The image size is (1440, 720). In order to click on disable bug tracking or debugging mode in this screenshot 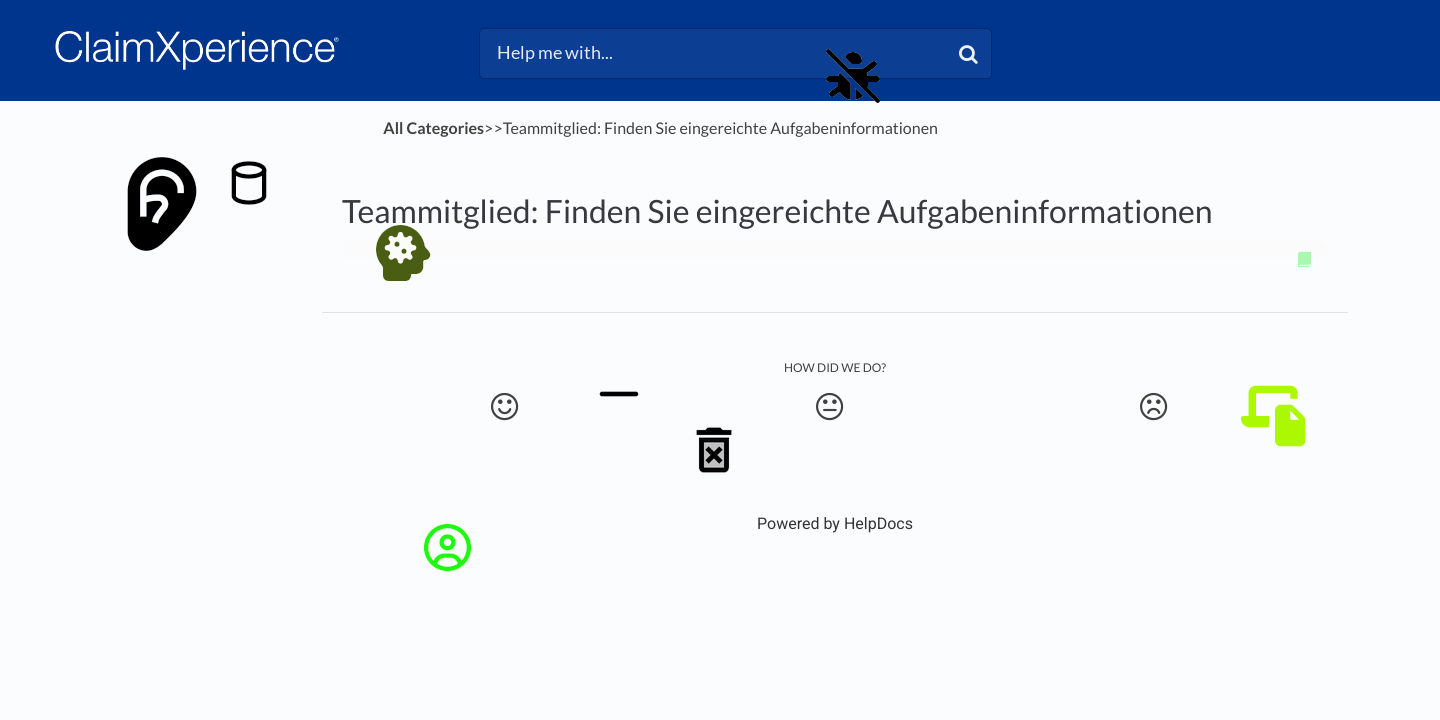, I will do `click(853, 76)`.